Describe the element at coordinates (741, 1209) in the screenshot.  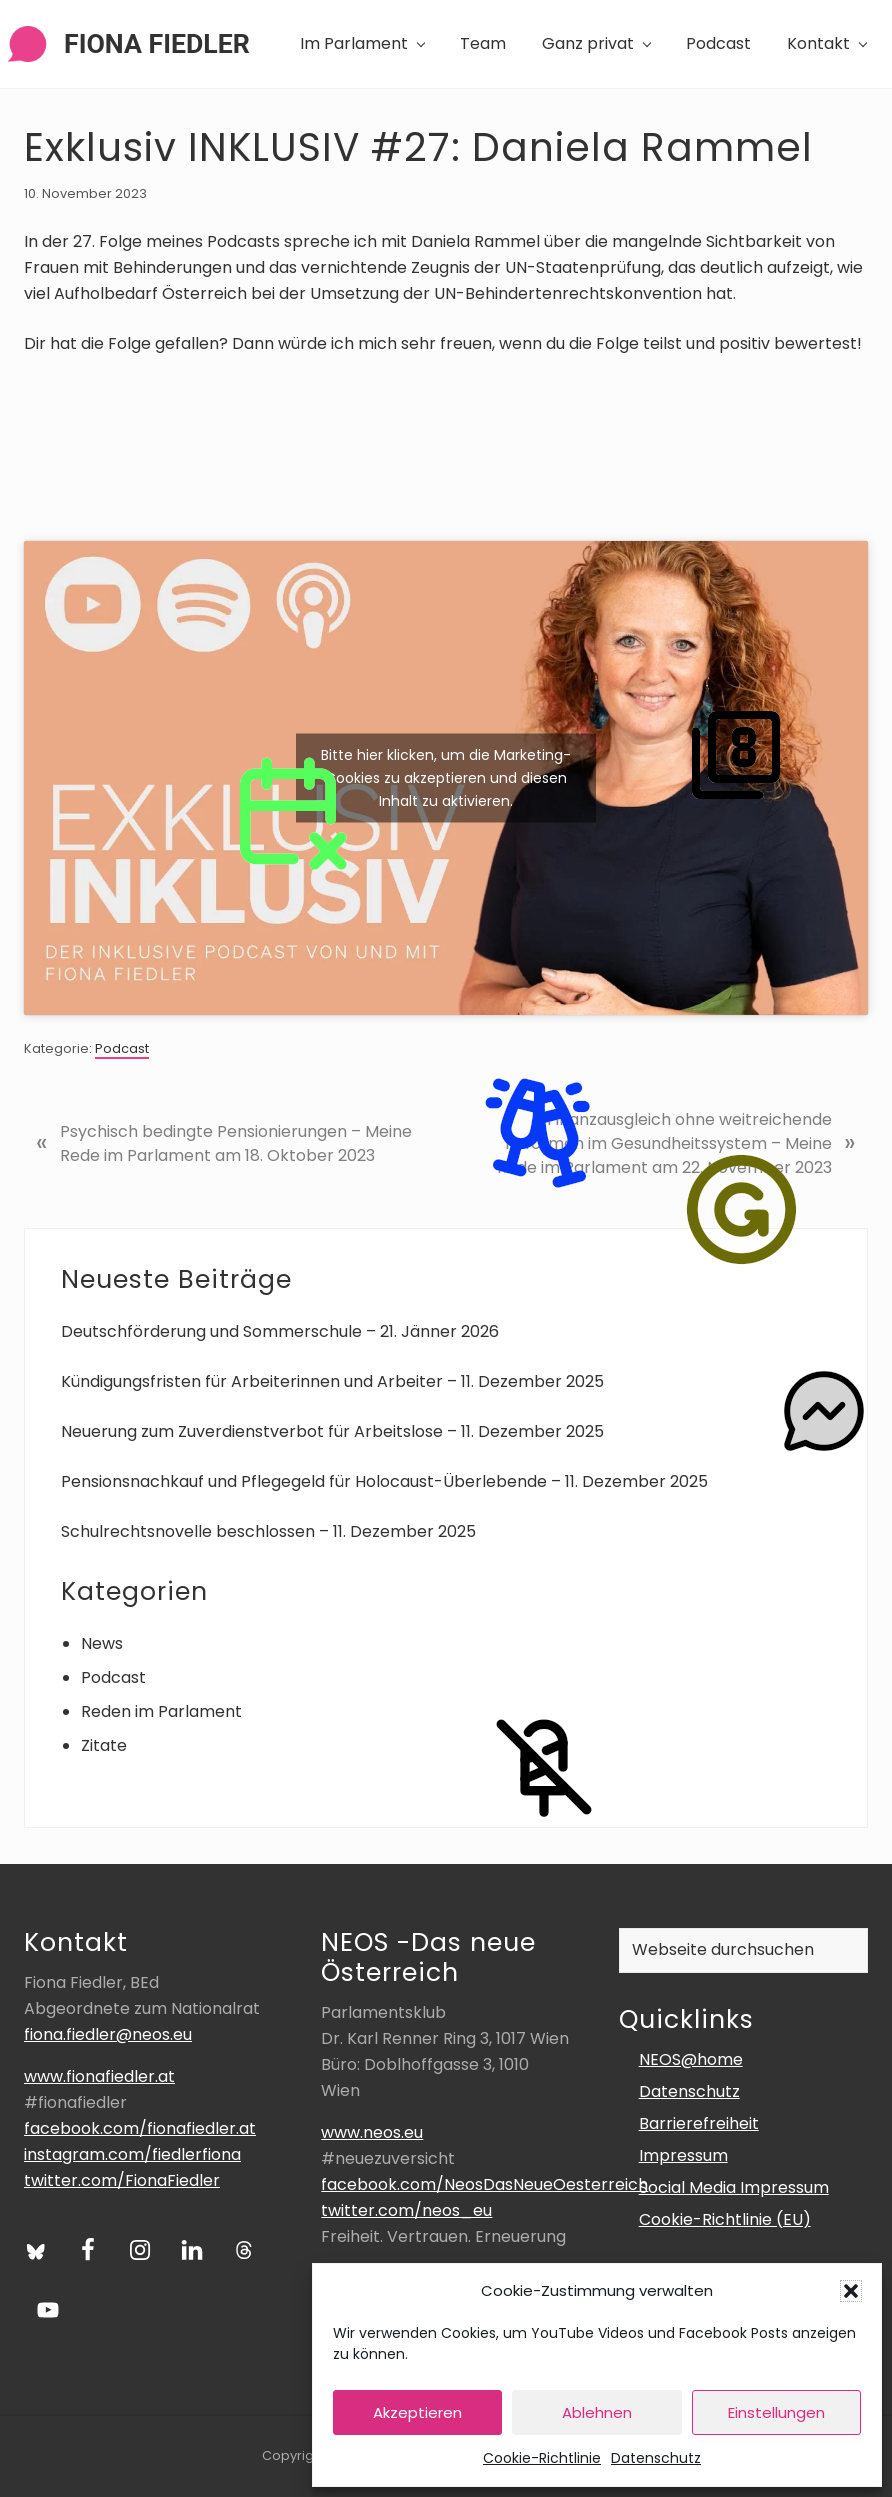
I see `visit gumroad profile or store` at that location.